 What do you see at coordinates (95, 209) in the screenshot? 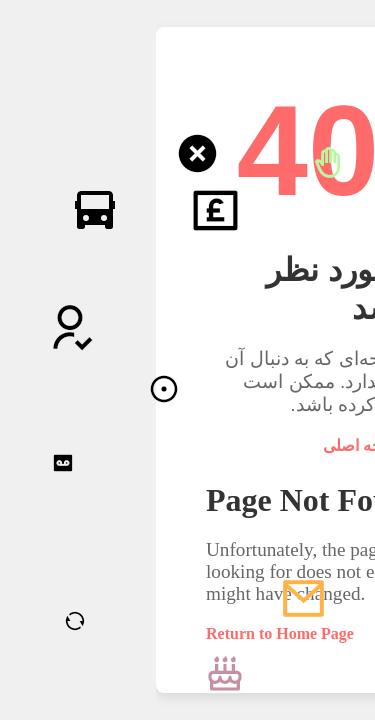
I see `view bus routes or public transit options` at bounding box center [95, 209].